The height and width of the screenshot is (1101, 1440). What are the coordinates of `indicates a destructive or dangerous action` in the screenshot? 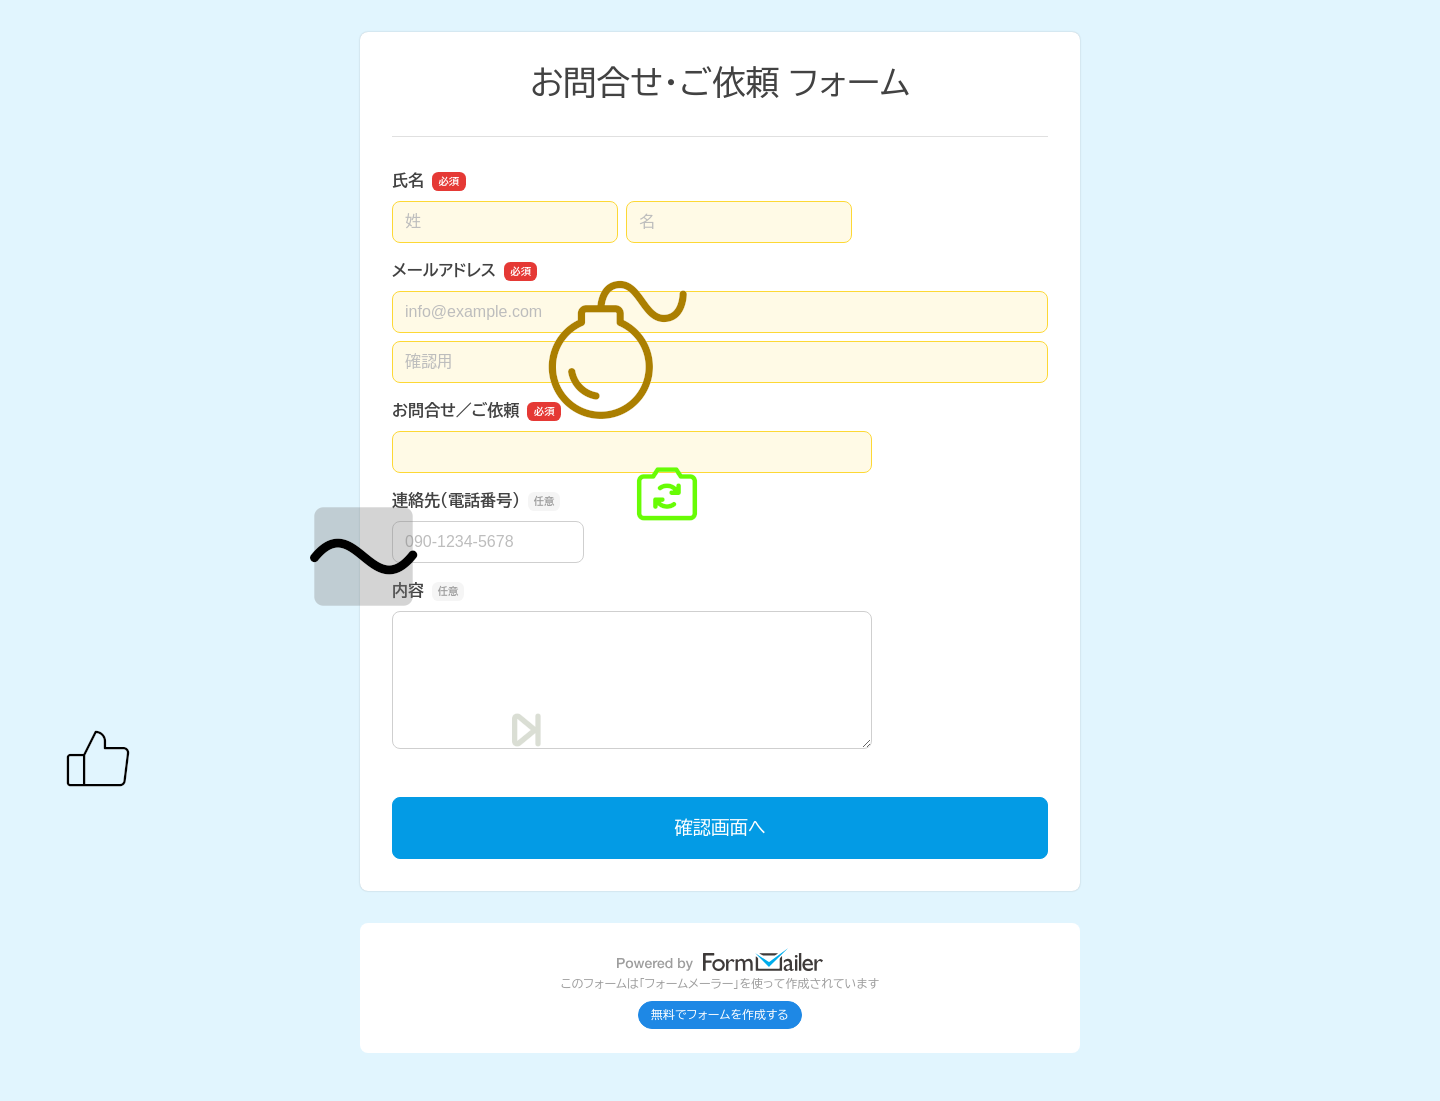 It's located at (610, 347).